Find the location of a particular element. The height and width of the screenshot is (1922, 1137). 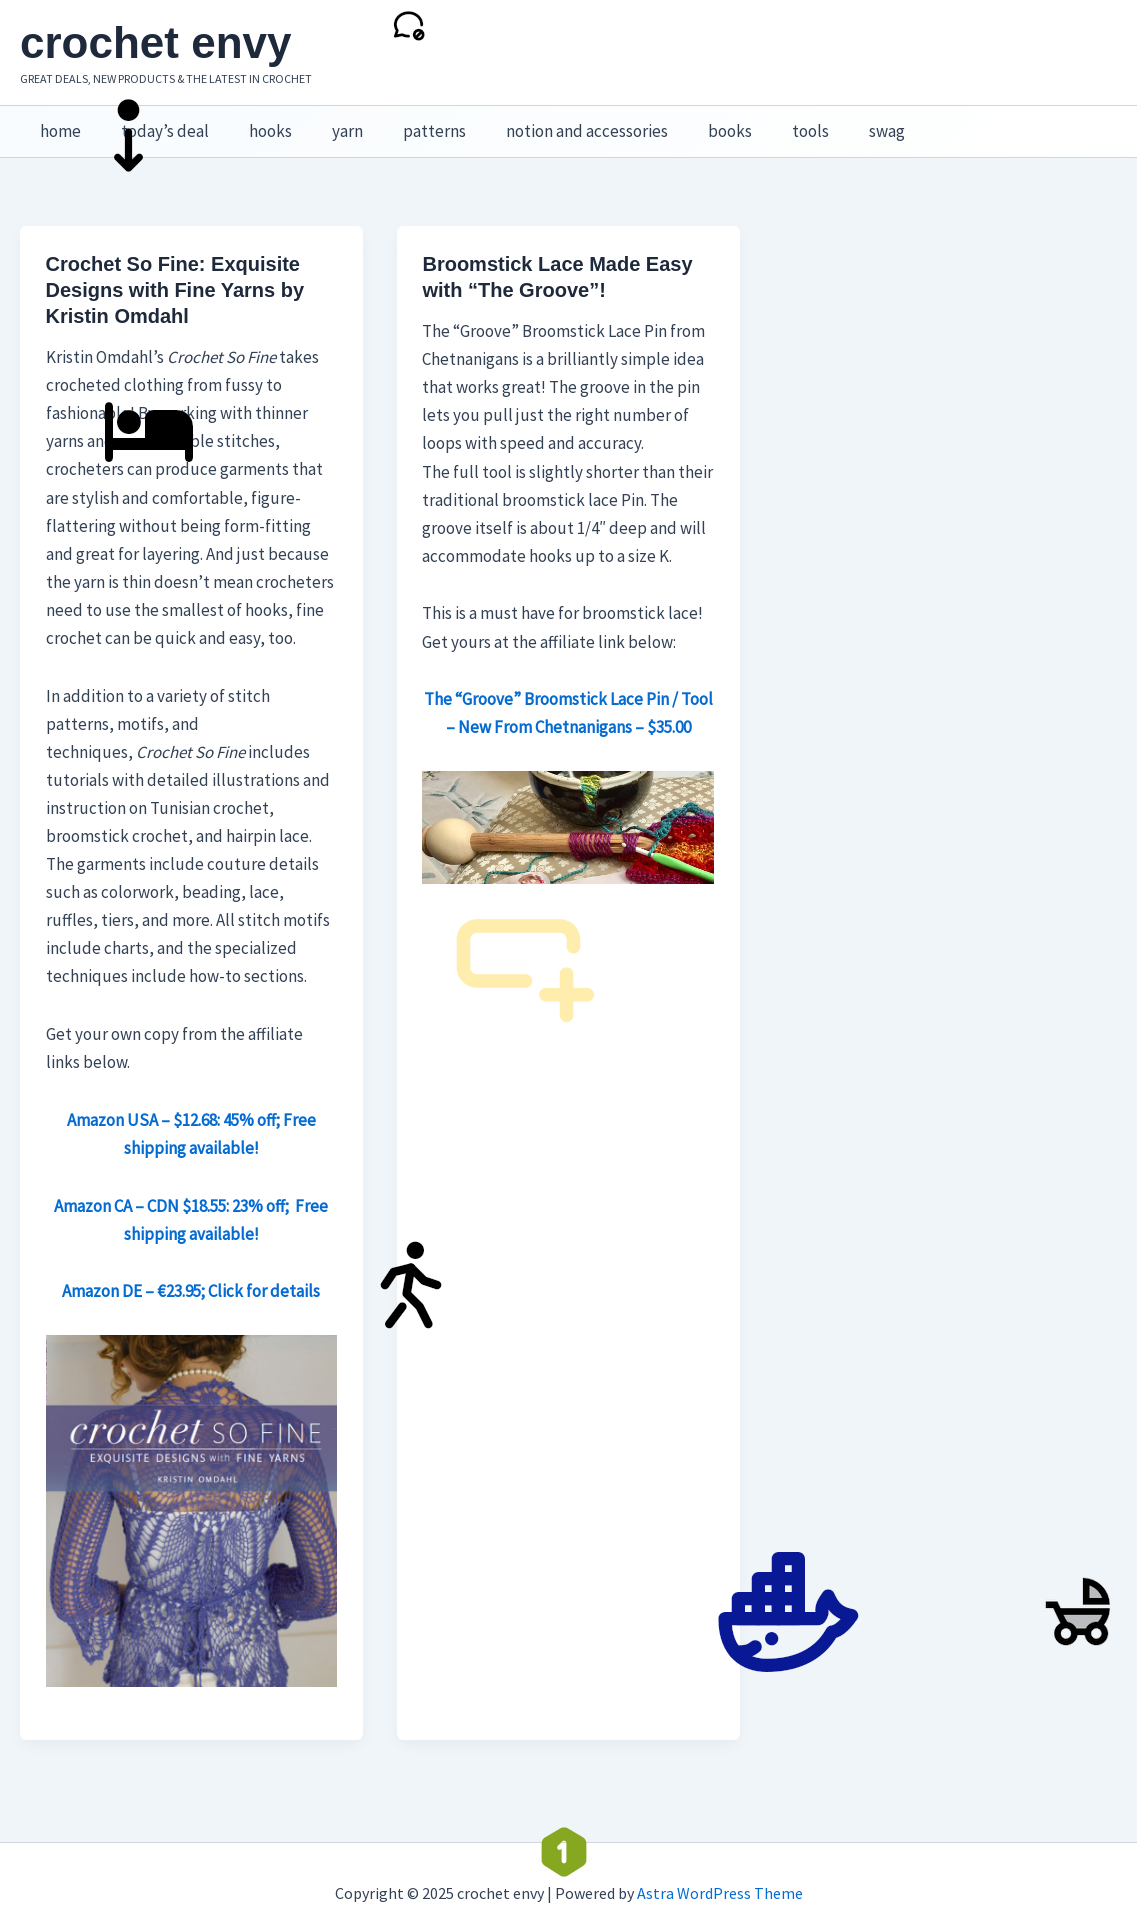

move item down in a list is located at coordinates (128, 135).